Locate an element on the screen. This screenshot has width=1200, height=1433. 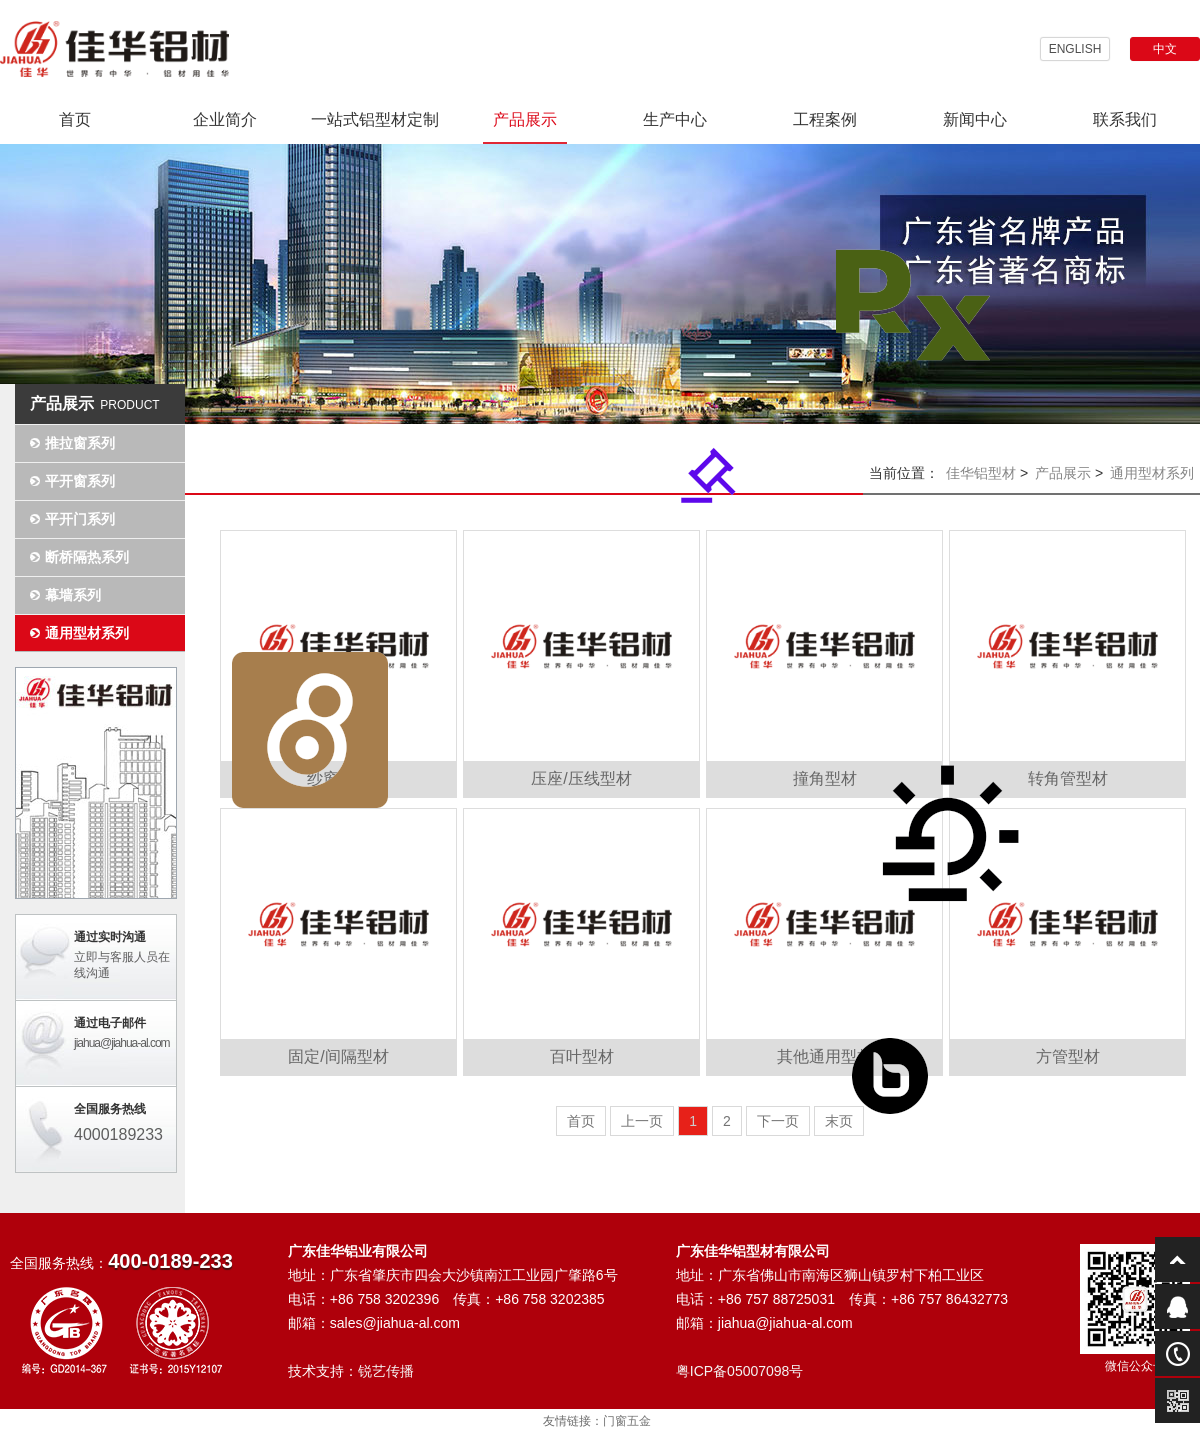
open BigBlueButton video conferencing app is located at coordinates (890, 1076).